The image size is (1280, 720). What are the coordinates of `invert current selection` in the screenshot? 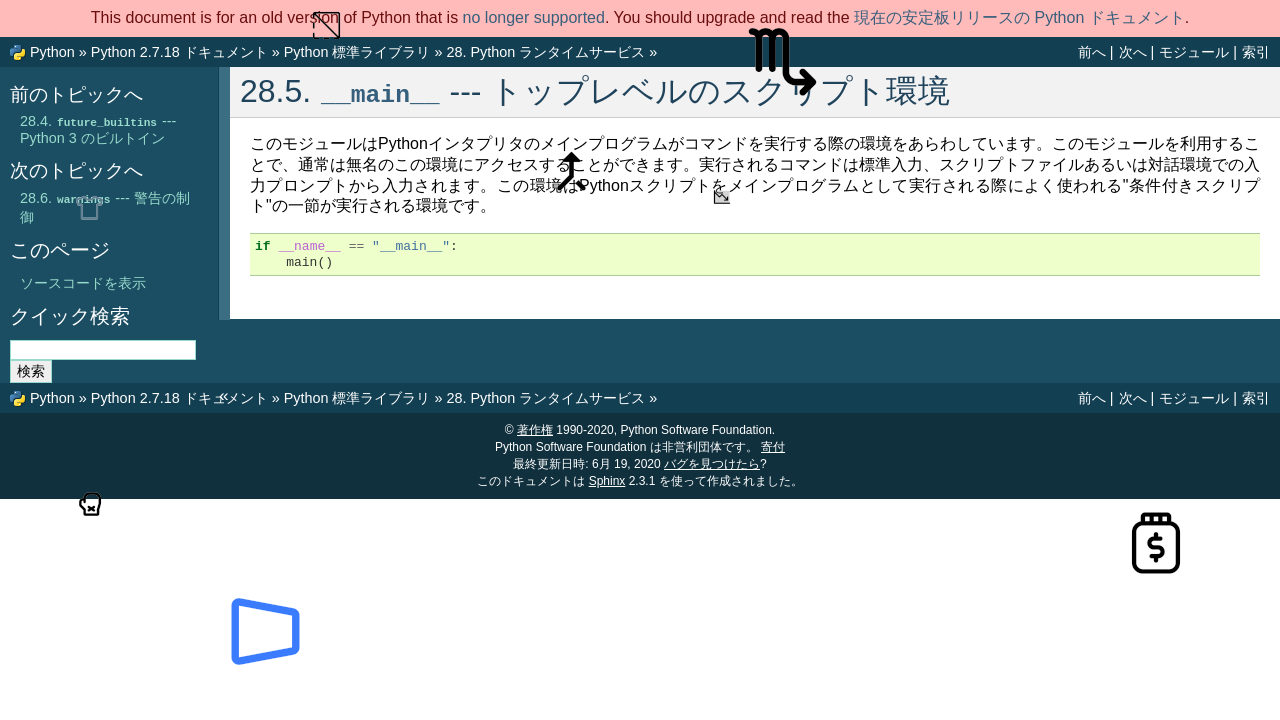 It's located at (326, 25).